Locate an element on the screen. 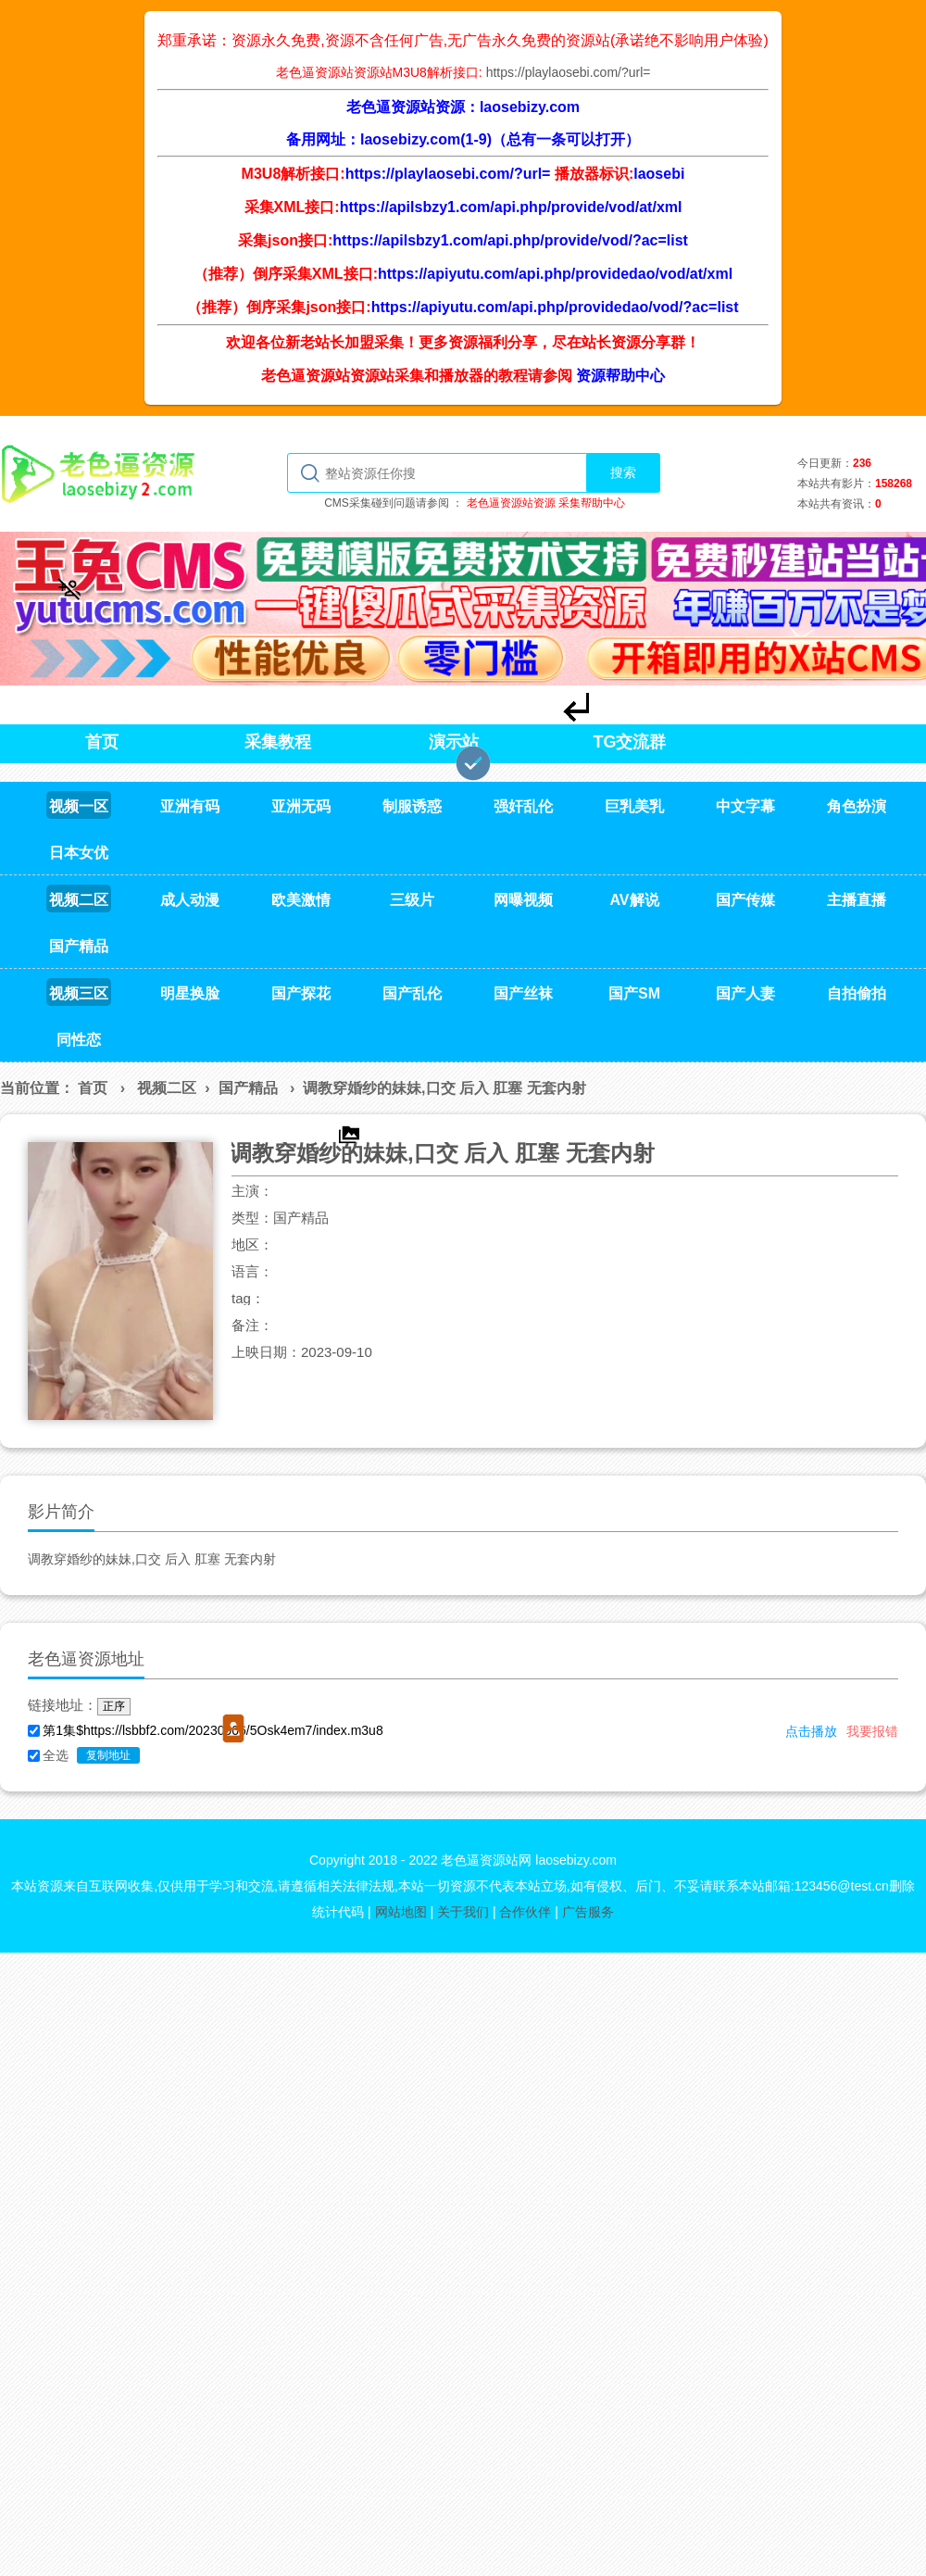 The image size is (926, 2576). view profile picture or portrait image is located at coordinates (233, 1728).